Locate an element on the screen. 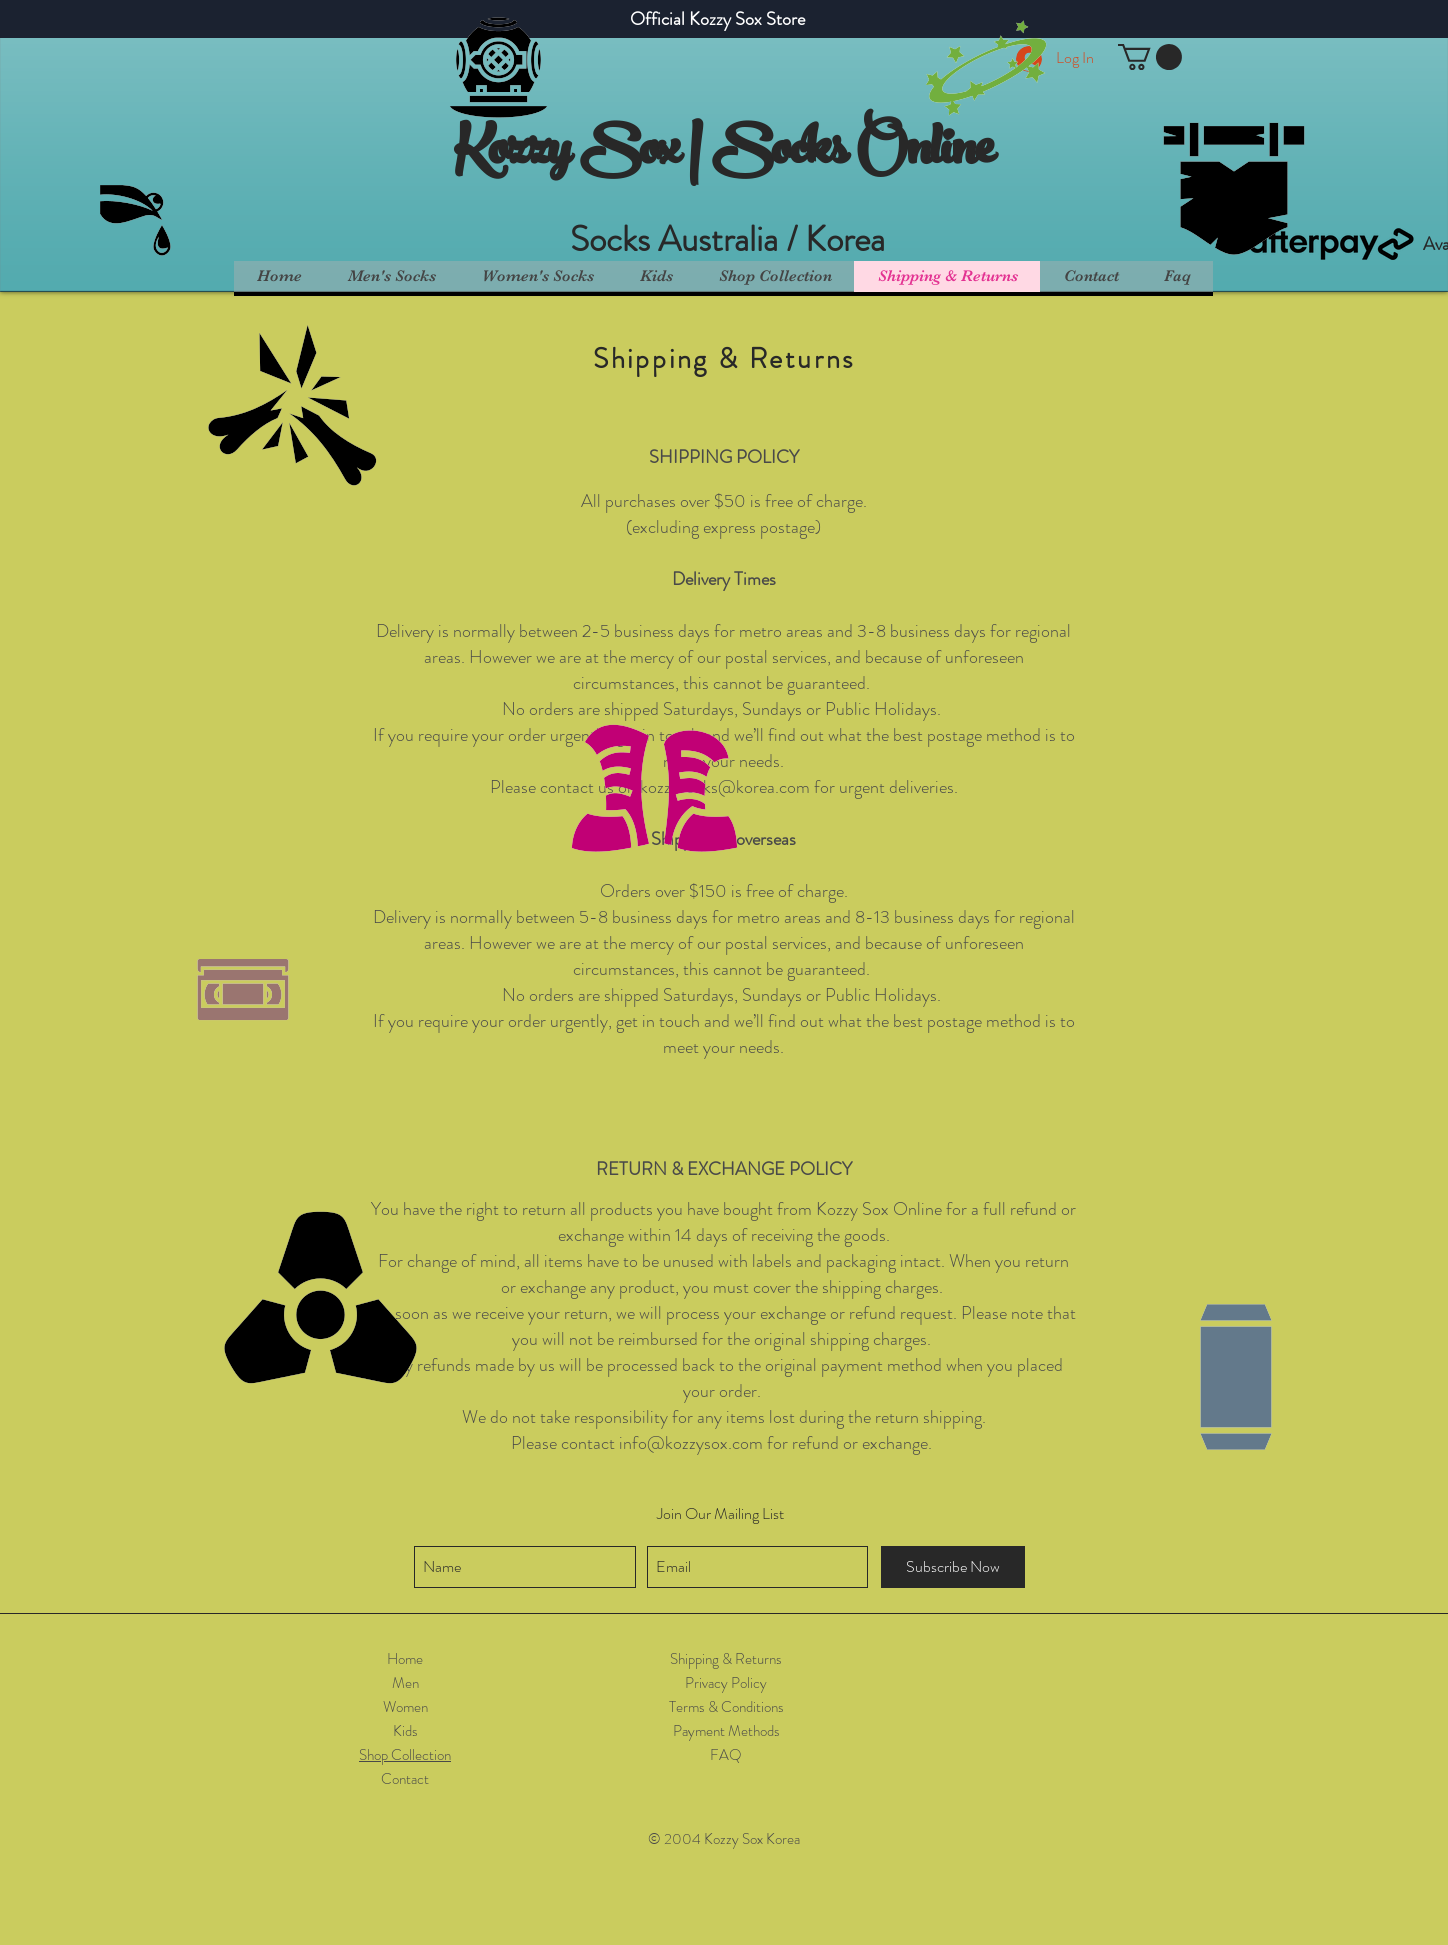 The image size is (1448, 1945). access retro or archived video content is located at coordinates (243, 992).